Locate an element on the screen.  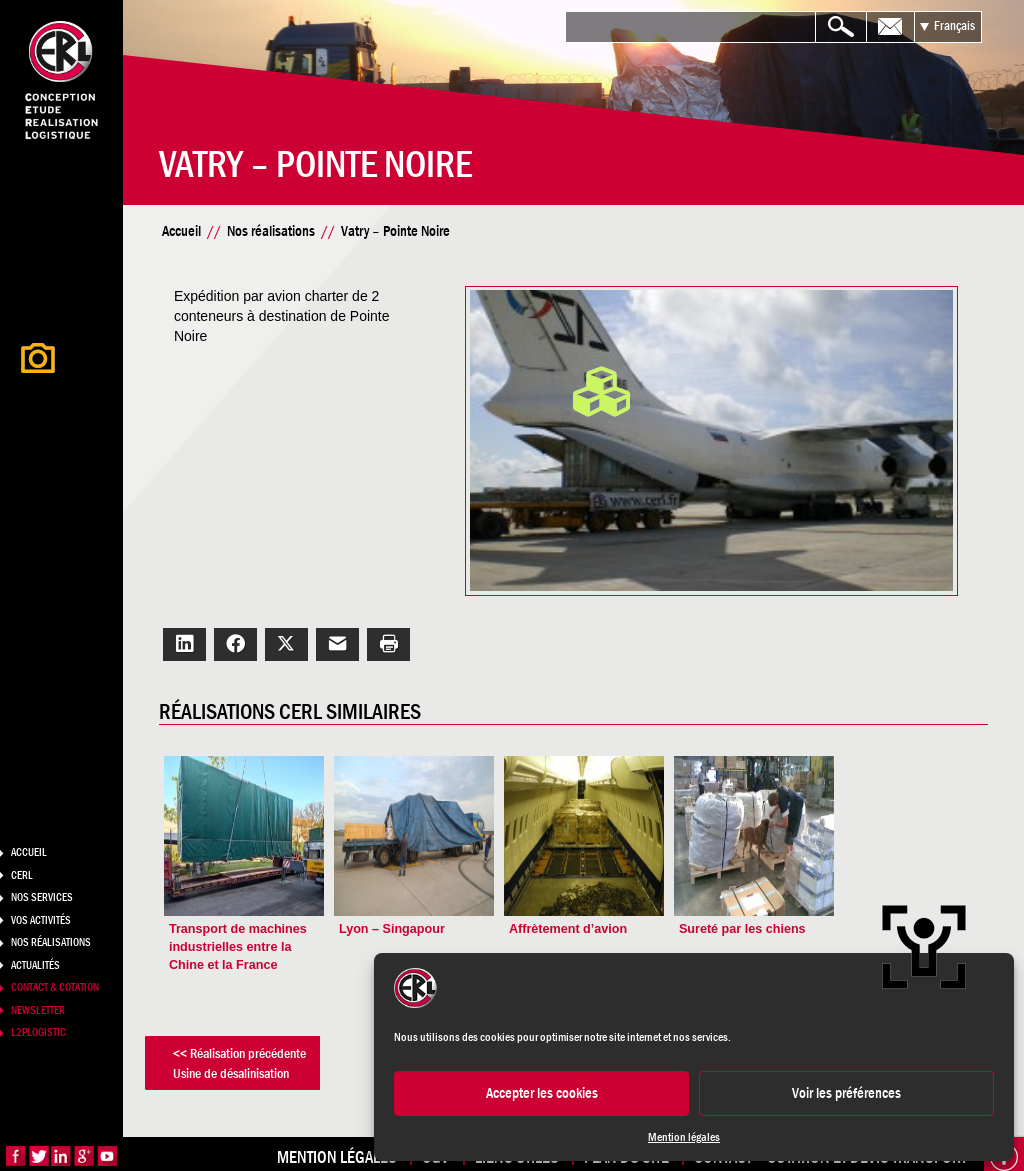
scan or verify user identity is located at coordinates (924, 947).